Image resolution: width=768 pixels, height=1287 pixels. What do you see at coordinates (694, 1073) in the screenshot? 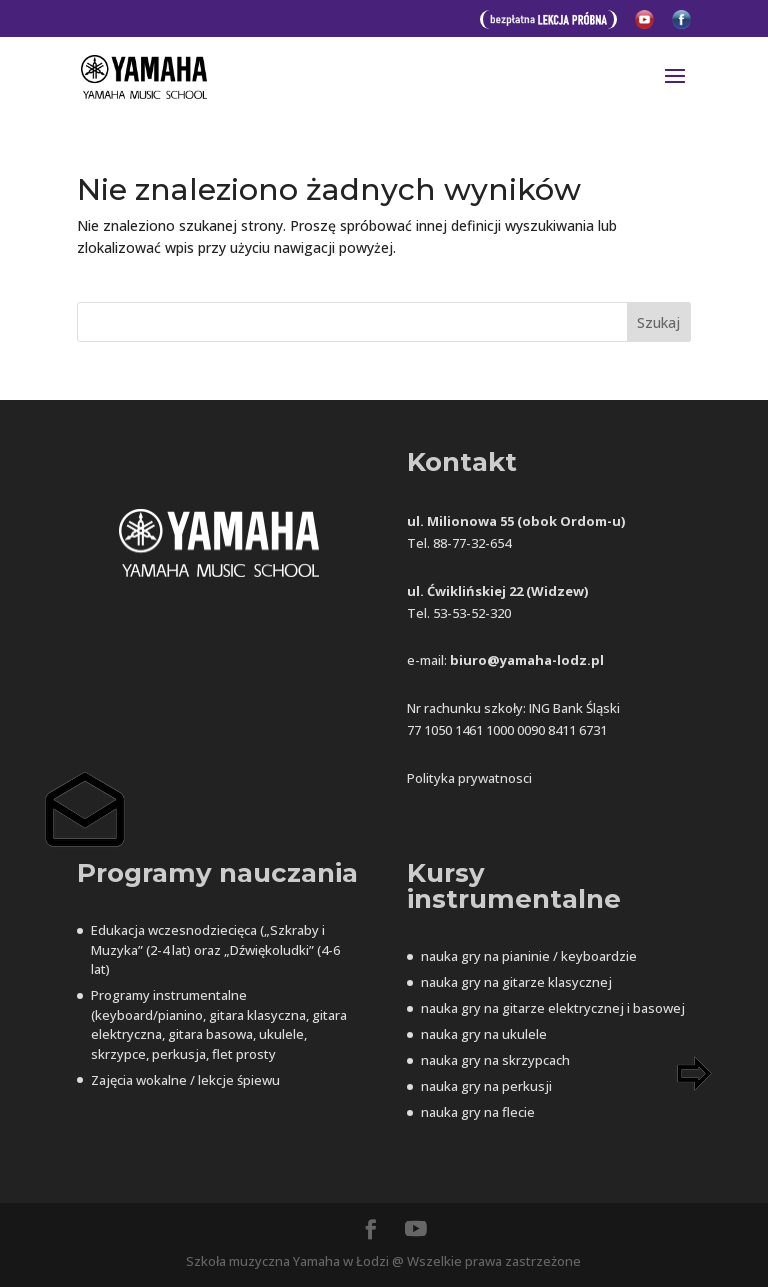
I see `forward an email or message` at bounding box center [694, 1073].